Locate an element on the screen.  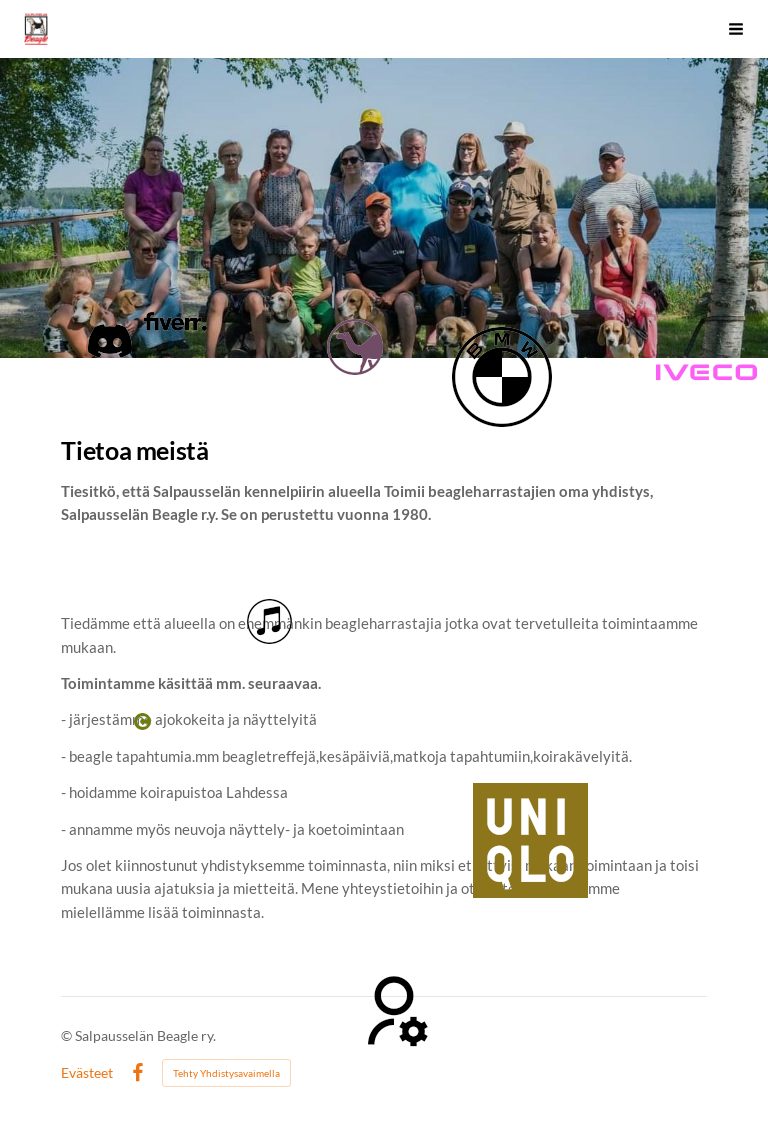
indicates Perl programming language is located at coordinates (355, 347).